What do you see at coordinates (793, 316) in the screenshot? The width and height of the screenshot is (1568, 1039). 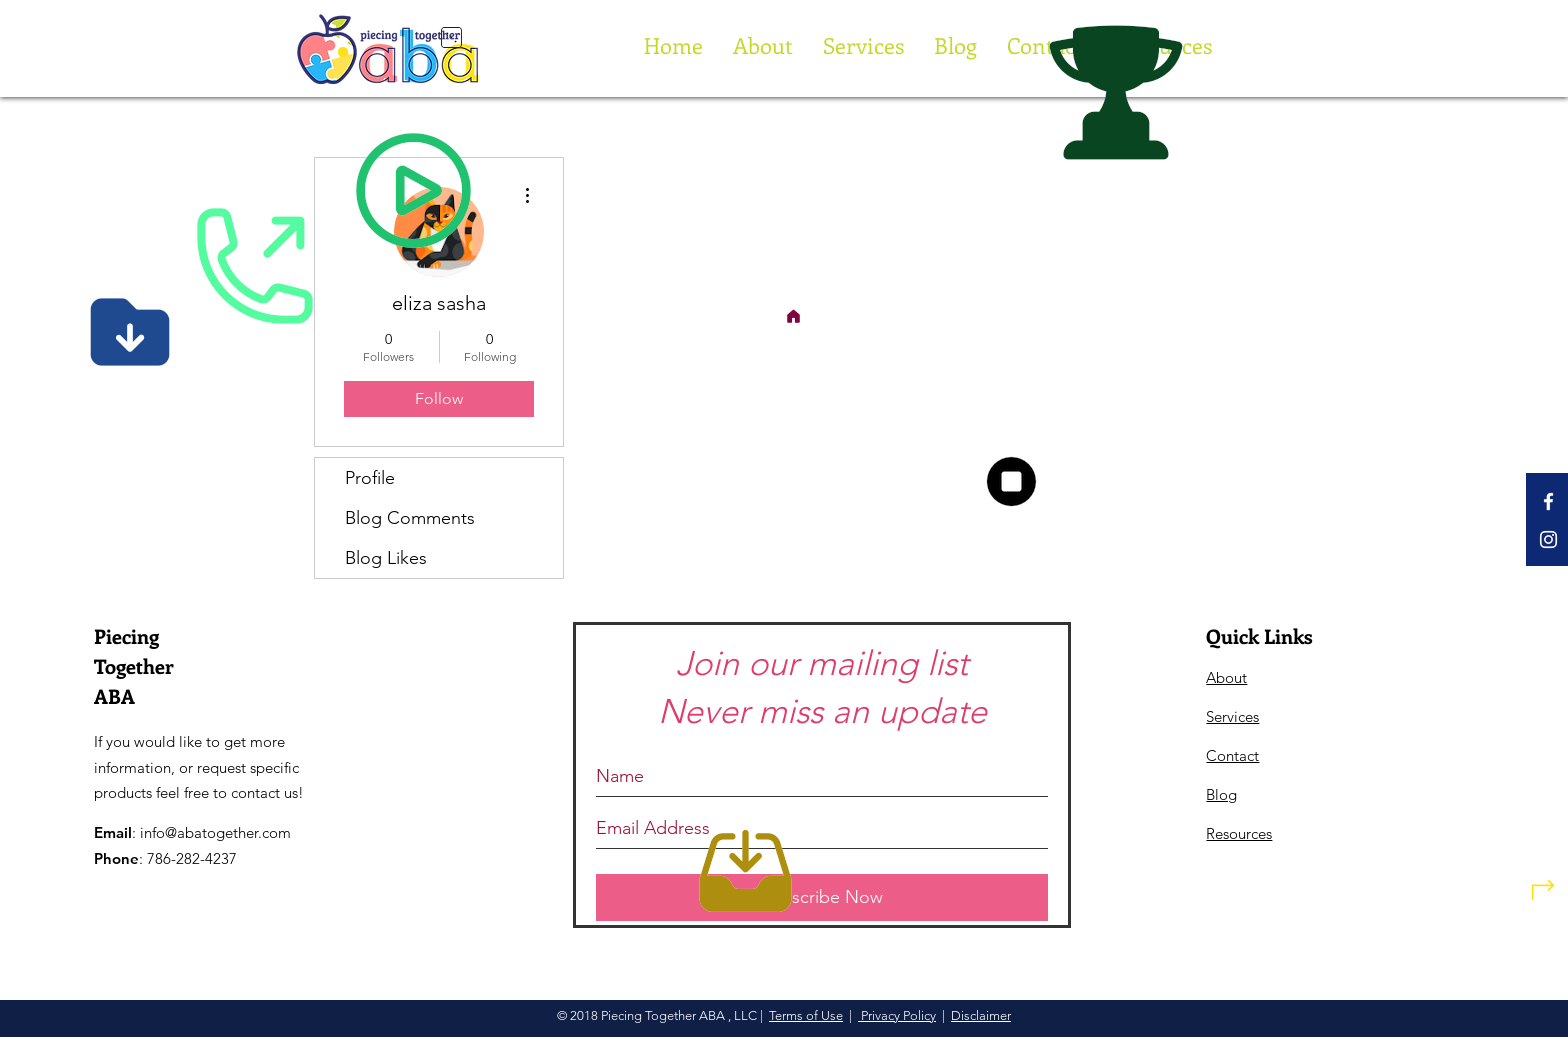 I see `navigate to home screen` at bounding box center [793, 316].